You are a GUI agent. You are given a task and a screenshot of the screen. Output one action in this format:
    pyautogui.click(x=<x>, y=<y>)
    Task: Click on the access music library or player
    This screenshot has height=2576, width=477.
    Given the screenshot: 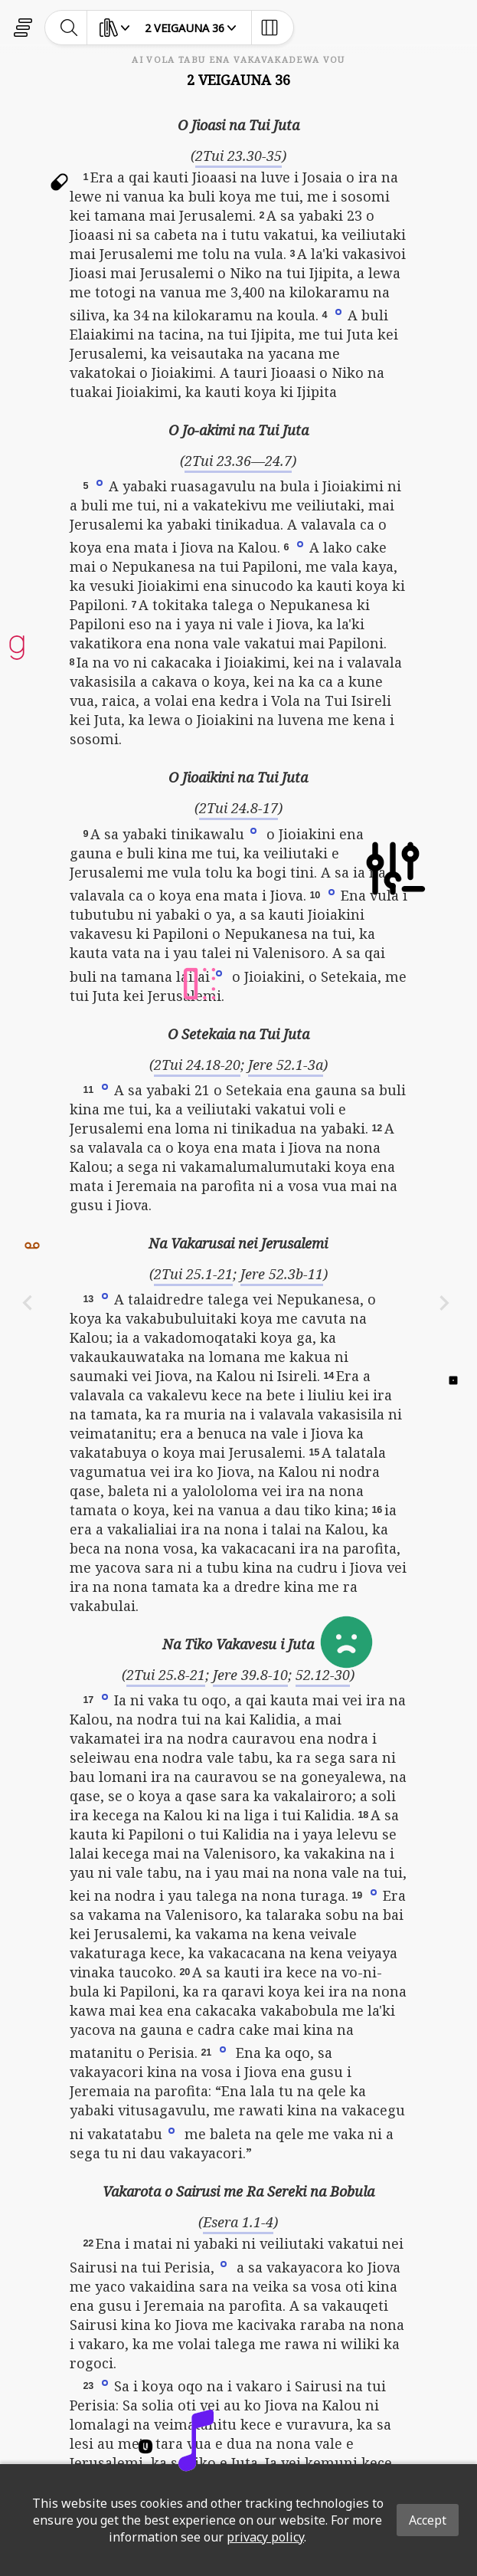 What is the action you would take?
    pyautogui.click(x=196, y=2440)
    